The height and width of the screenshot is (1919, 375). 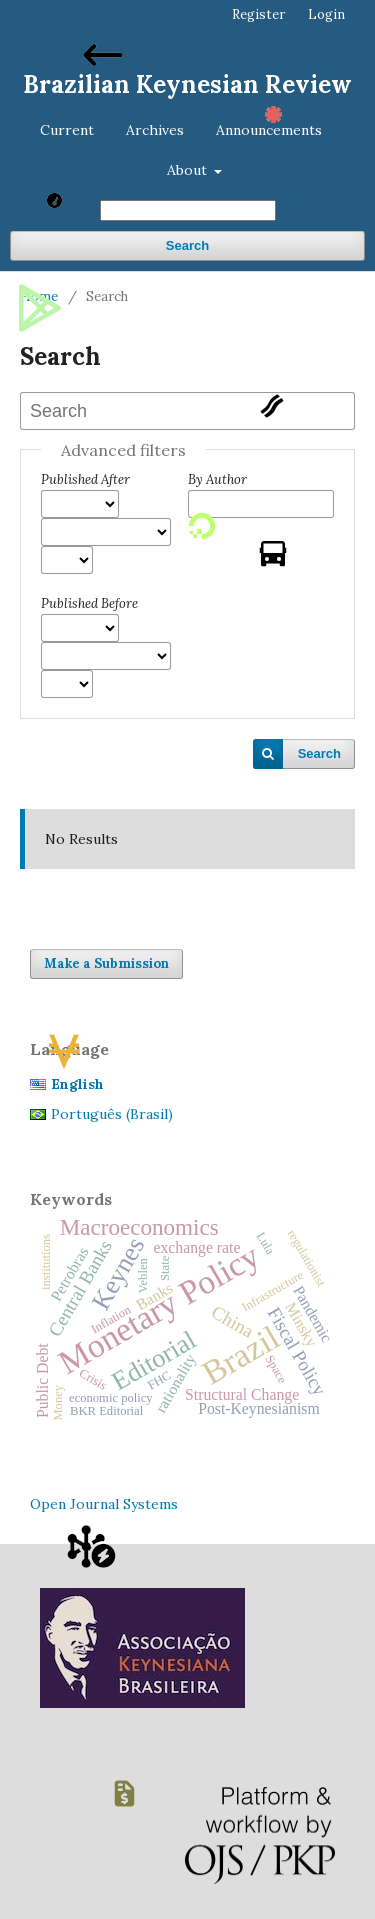 I want to click on indicates high performance or speed level, so click(x=54, y=200).